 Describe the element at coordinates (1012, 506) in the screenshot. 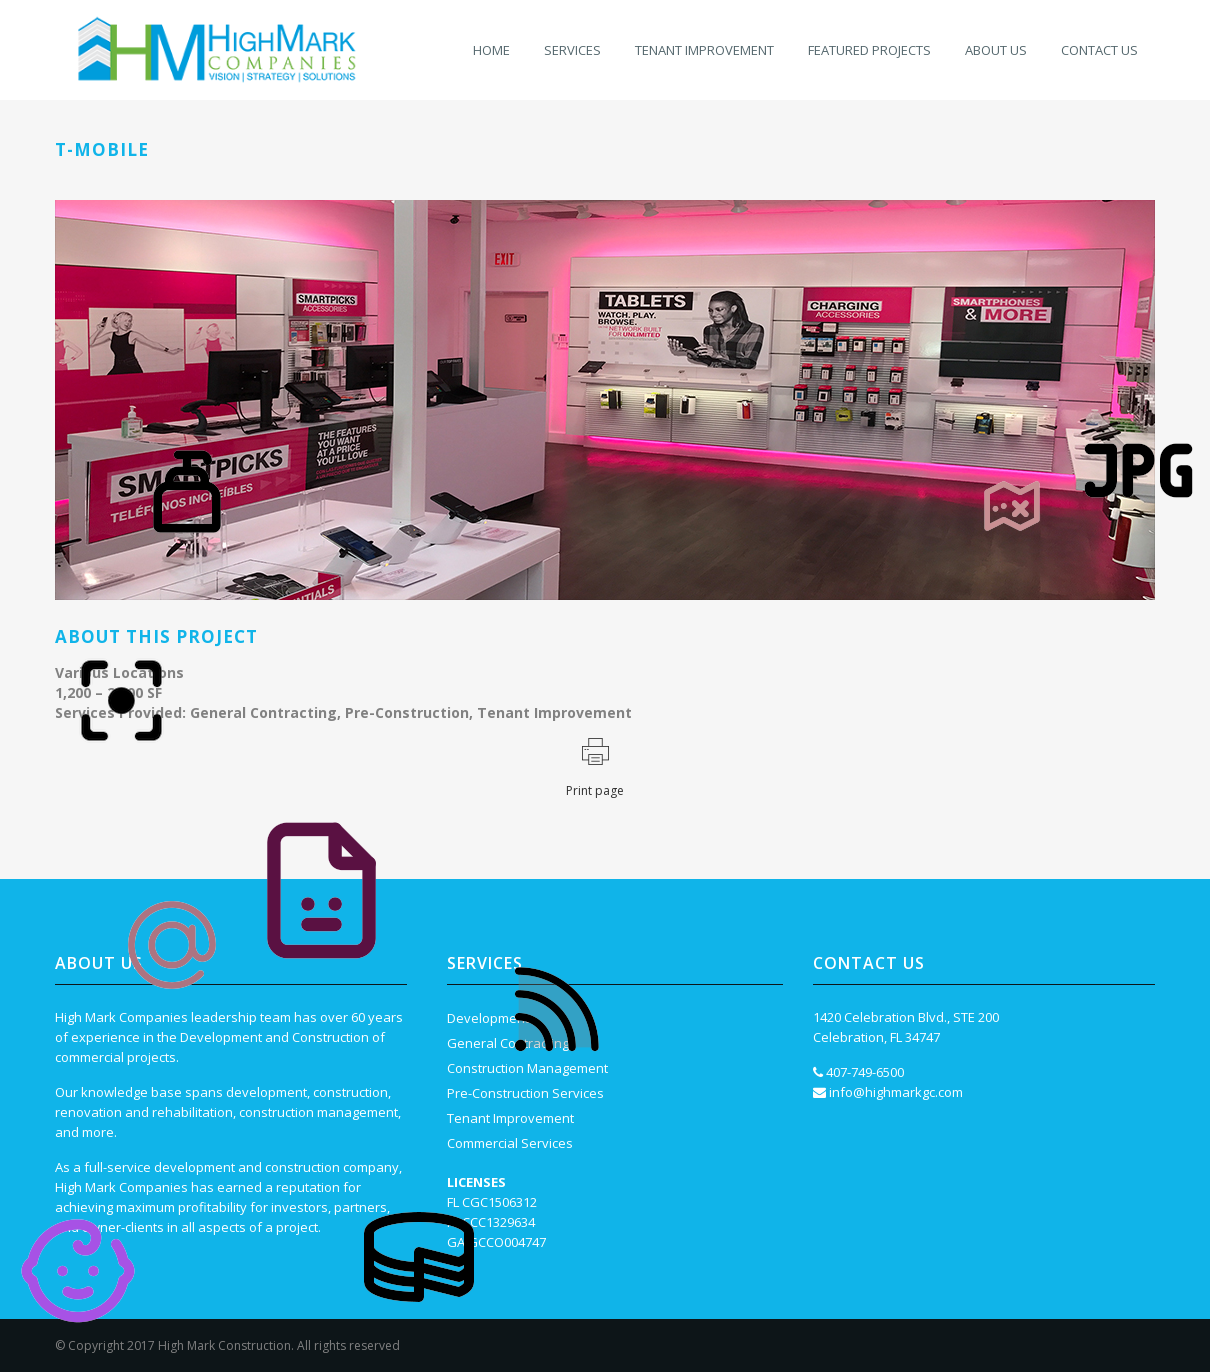

I see `view route directions on map` at that location.